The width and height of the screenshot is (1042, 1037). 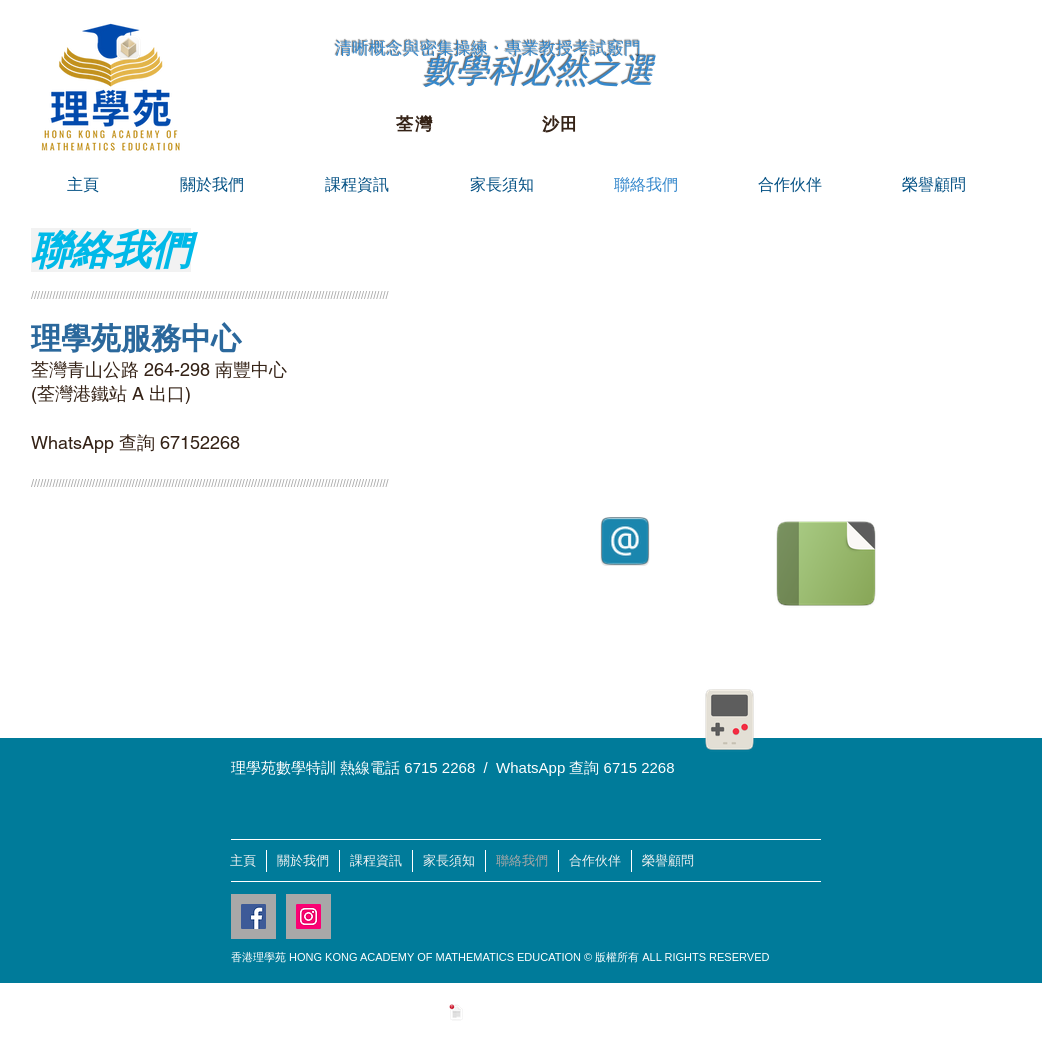 I want to click on open the game store or gaming app, so click(x=729, y=719).